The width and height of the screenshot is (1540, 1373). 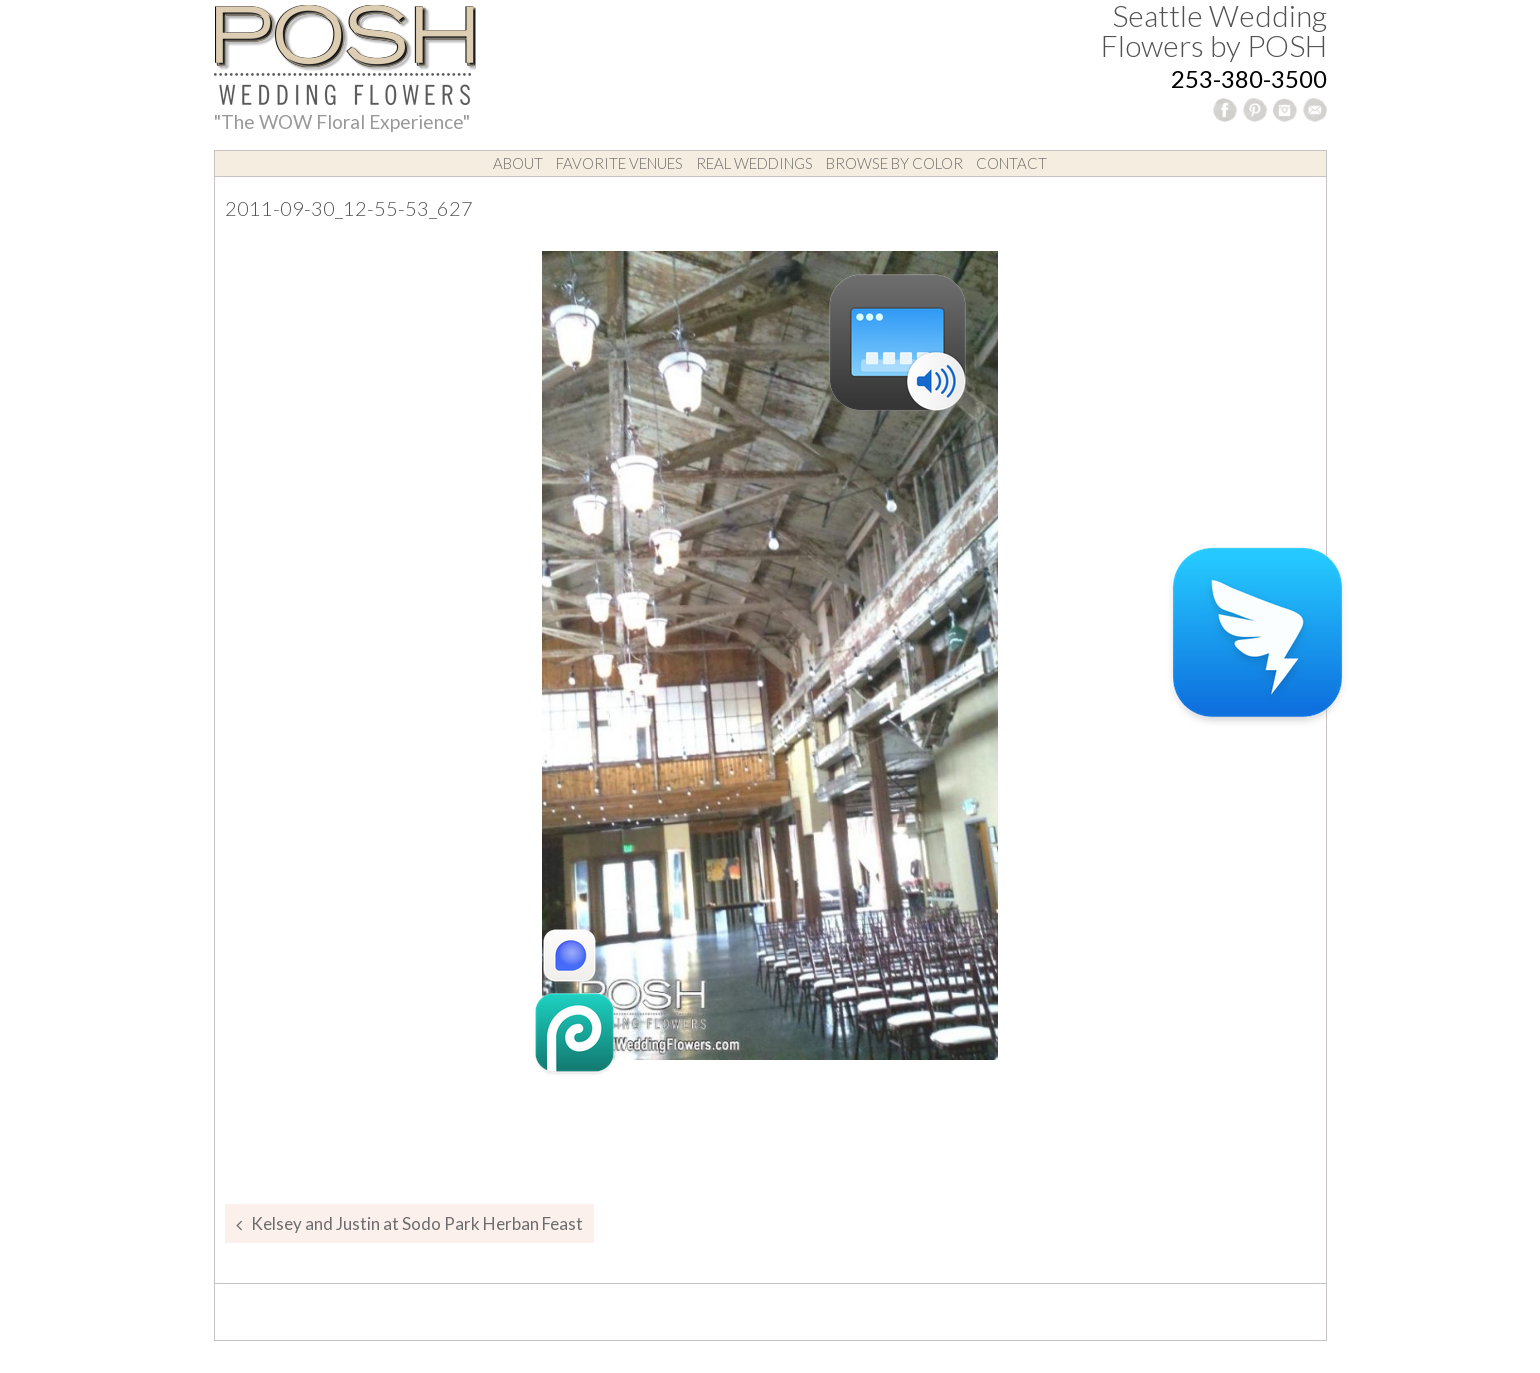 I want to click on open dingtalk messaging app, so click(x=1257, y=632).